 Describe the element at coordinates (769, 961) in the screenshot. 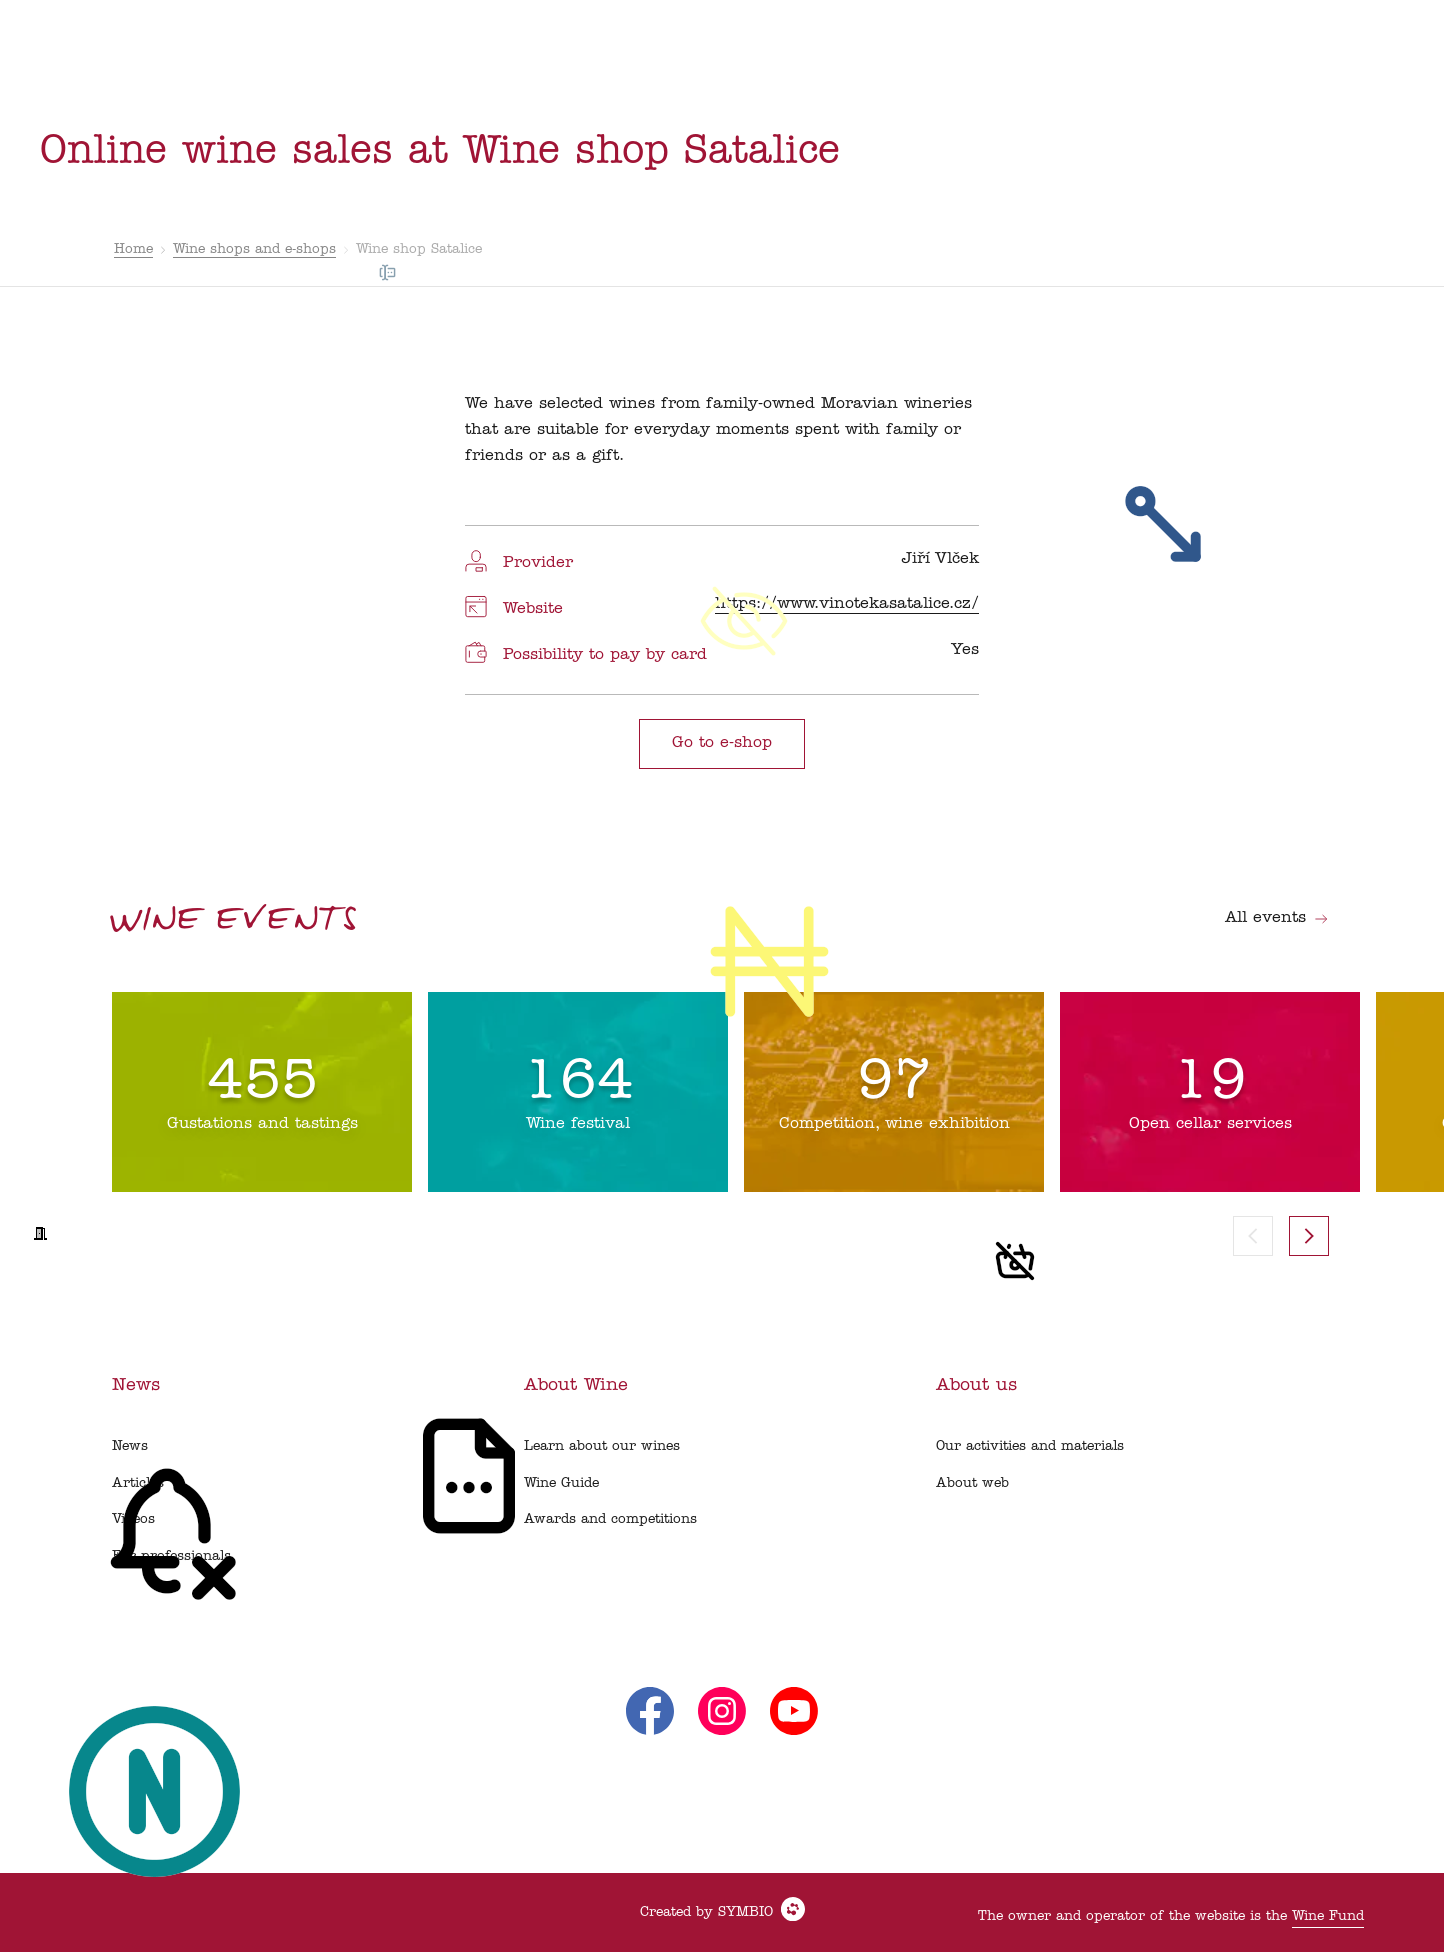

I see `nigerian naira currency symbol` at that location.